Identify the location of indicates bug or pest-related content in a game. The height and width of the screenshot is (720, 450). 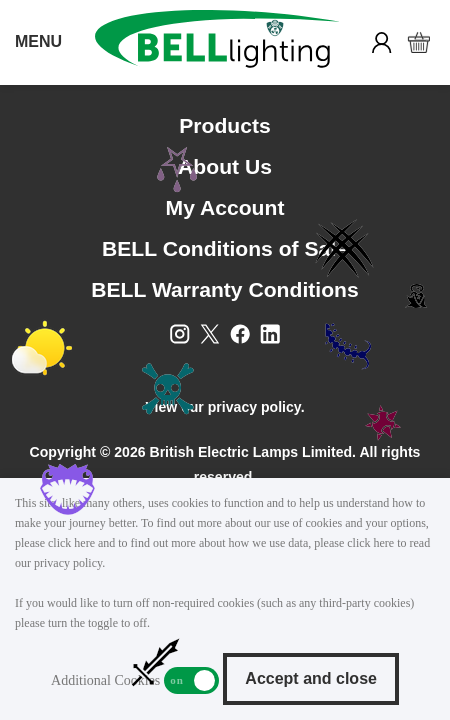
(348, 346).